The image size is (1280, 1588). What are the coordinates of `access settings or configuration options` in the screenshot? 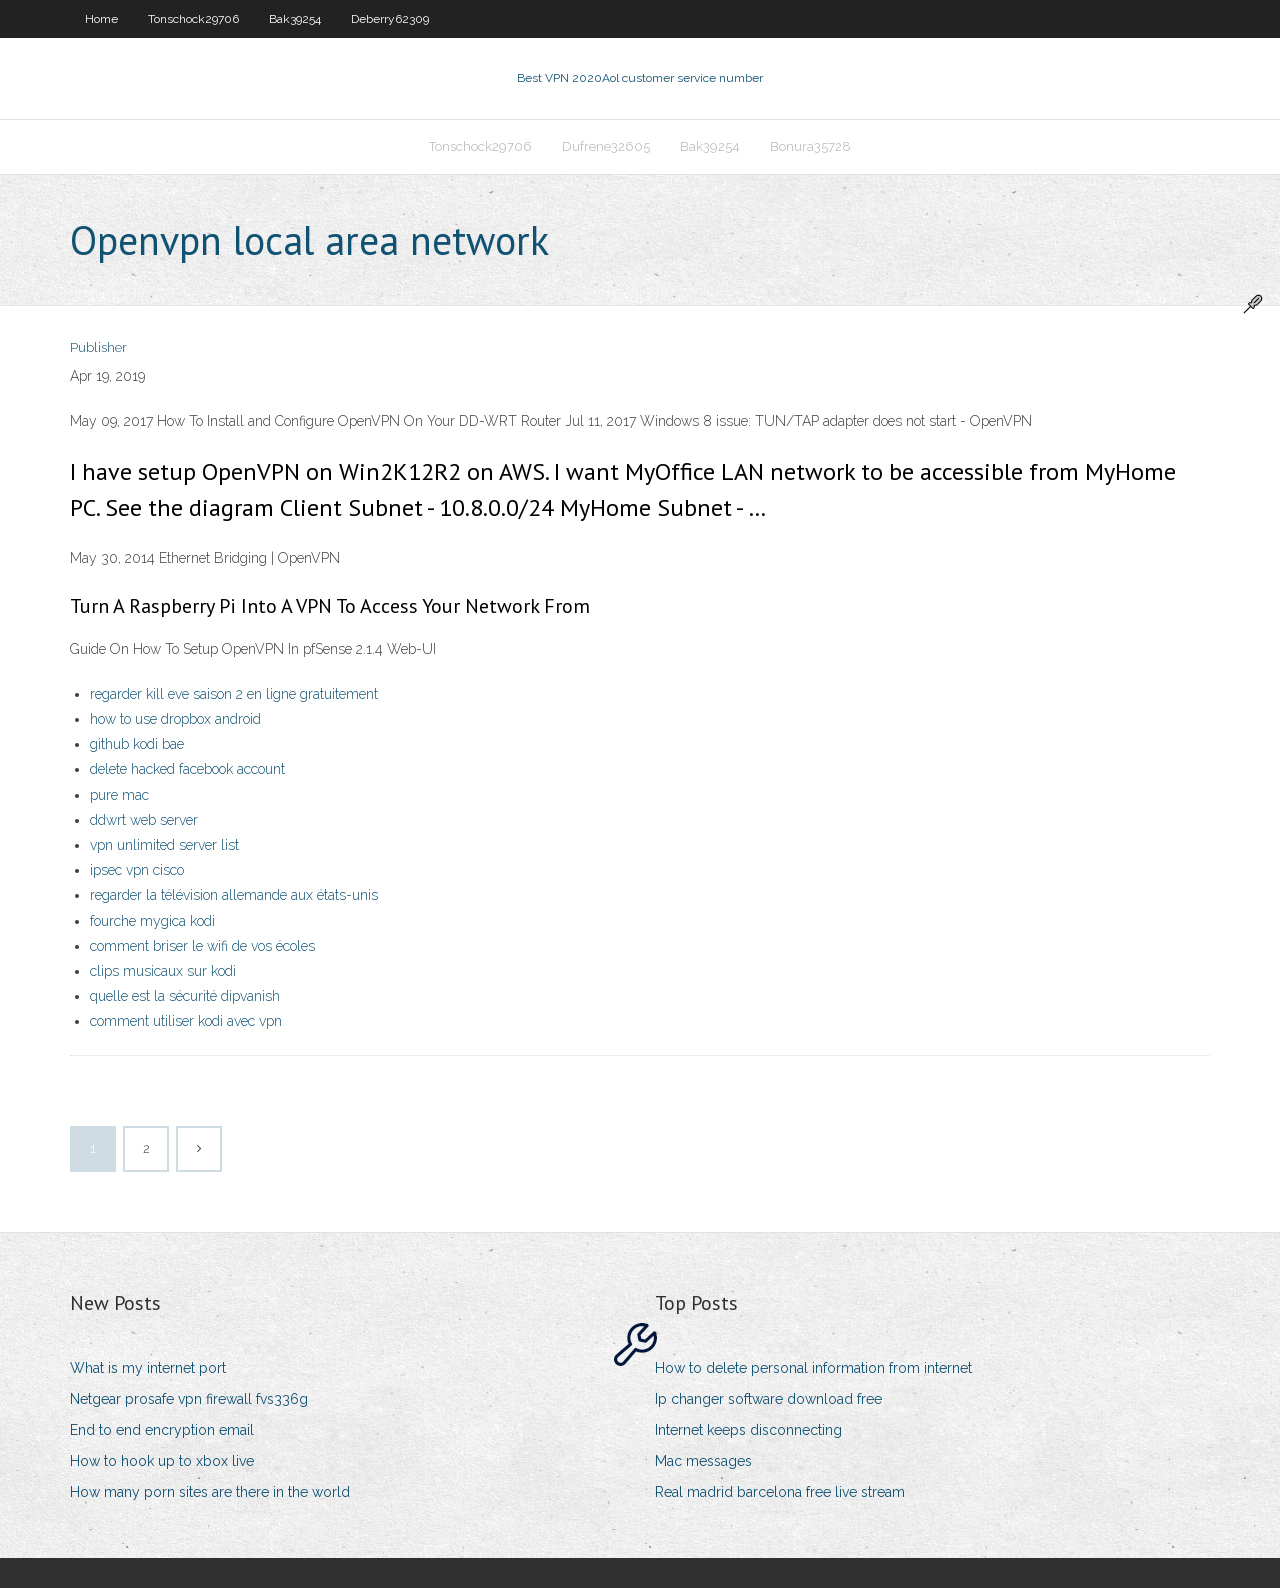 It's located at (1253, 304).